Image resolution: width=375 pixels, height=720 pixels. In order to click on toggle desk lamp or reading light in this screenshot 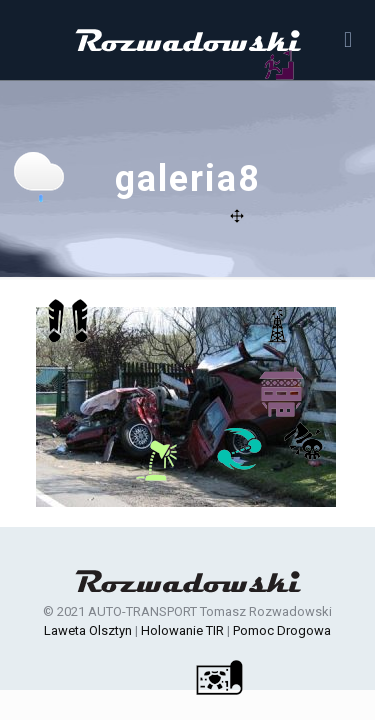, I will do `click(156, 460)`.